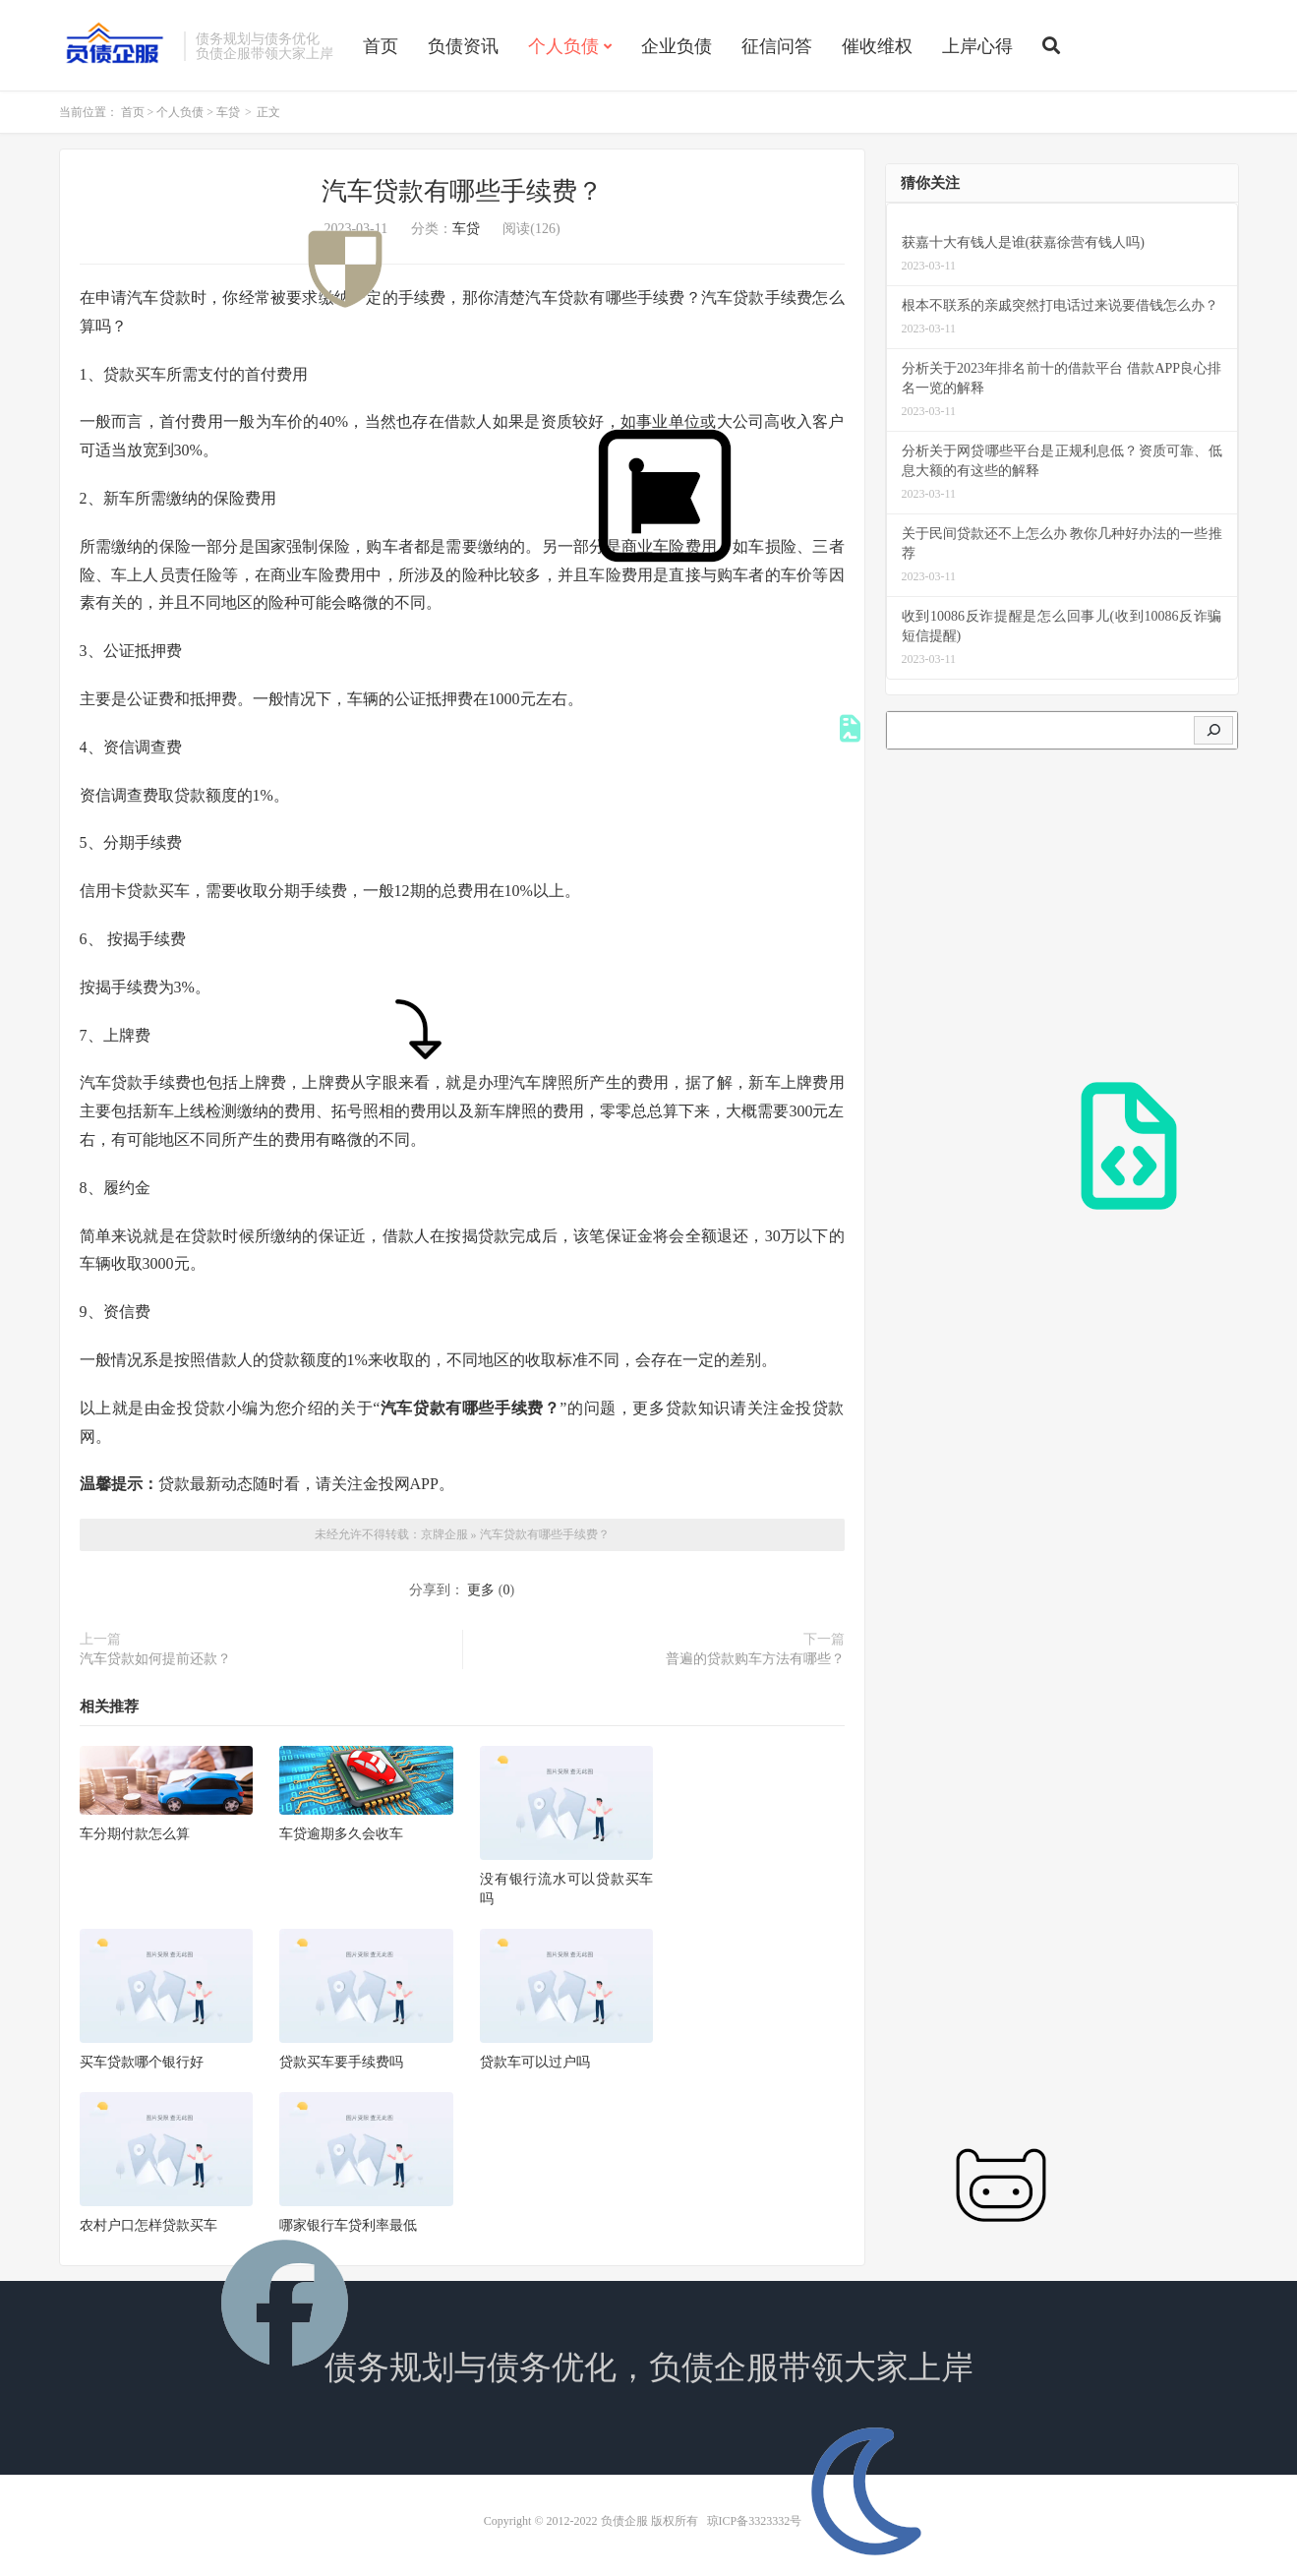  What do you see at coordinates (850, 728) in the screenshot?
I see `view or sign a contract document` at bounding box center [850, 728].